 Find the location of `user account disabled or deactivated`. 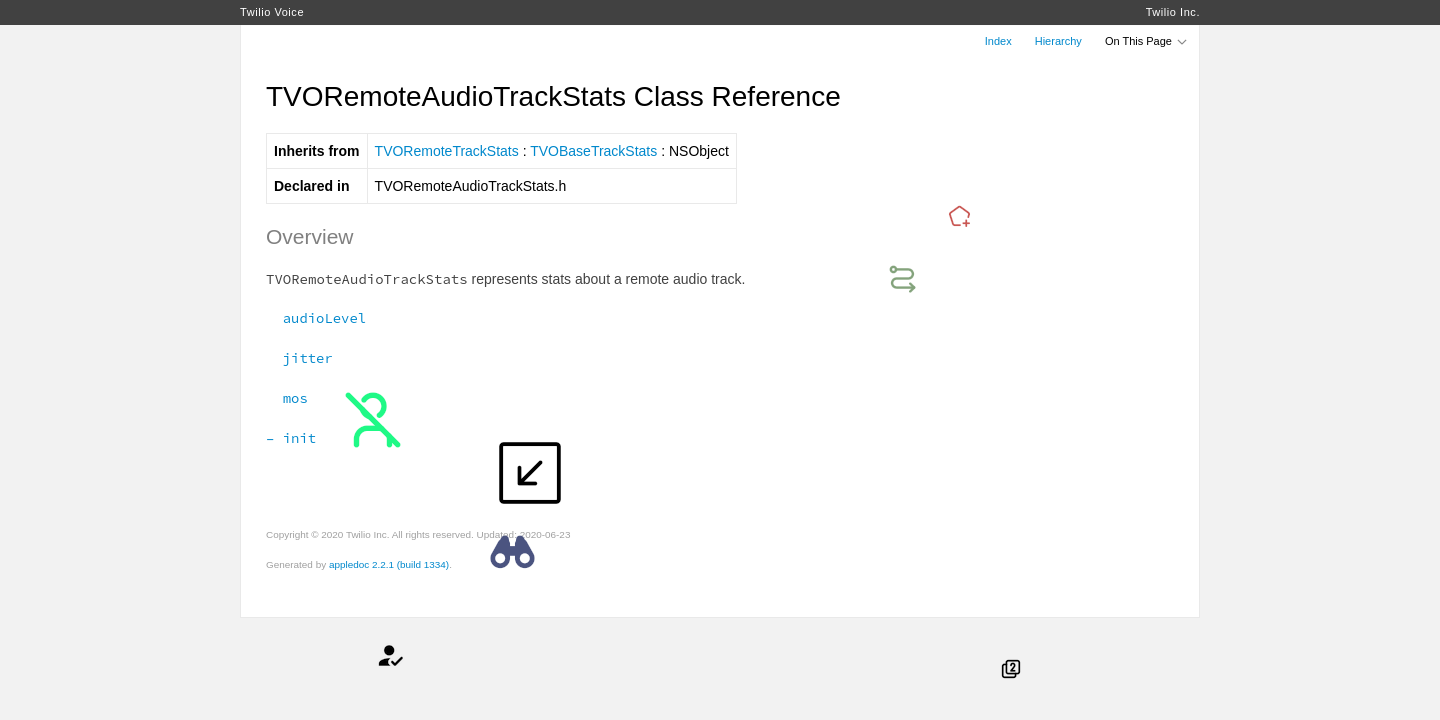

user account disabled or deactivated is located at coordinates (373, 420).